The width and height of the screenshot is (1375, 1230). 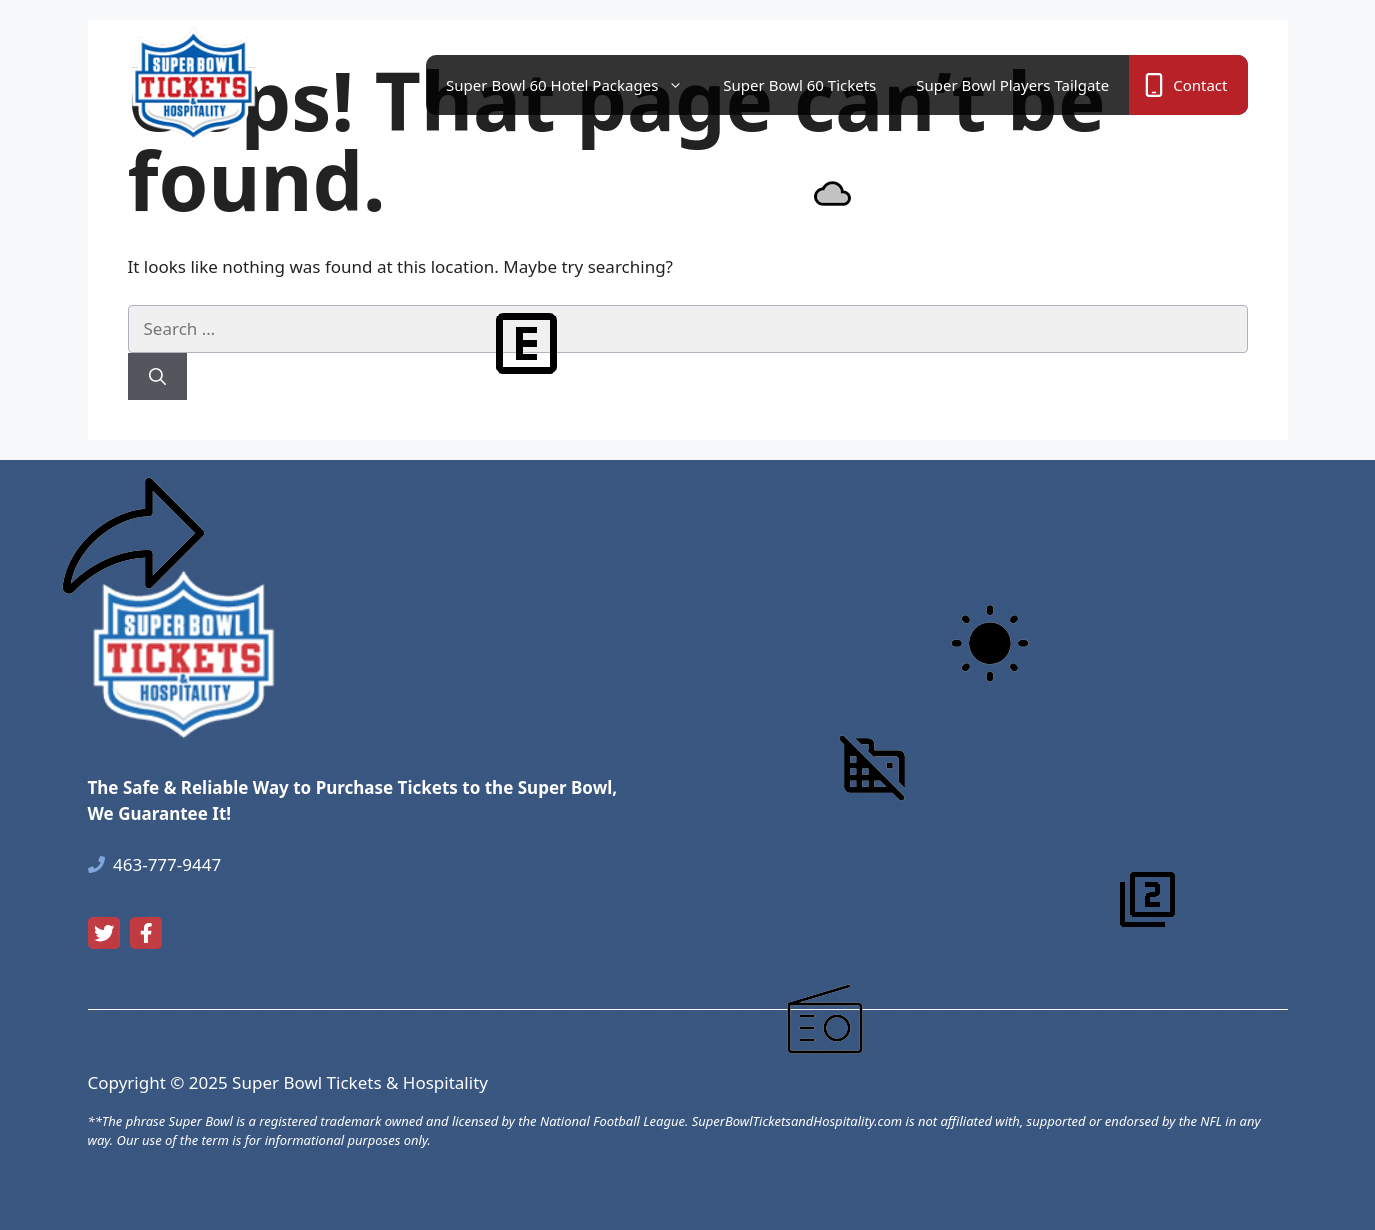 What do you see at coordinates (874, 765) in the screenshot?
I see `indicates a website or domain is unavailable` at bounding box center [874, 765].